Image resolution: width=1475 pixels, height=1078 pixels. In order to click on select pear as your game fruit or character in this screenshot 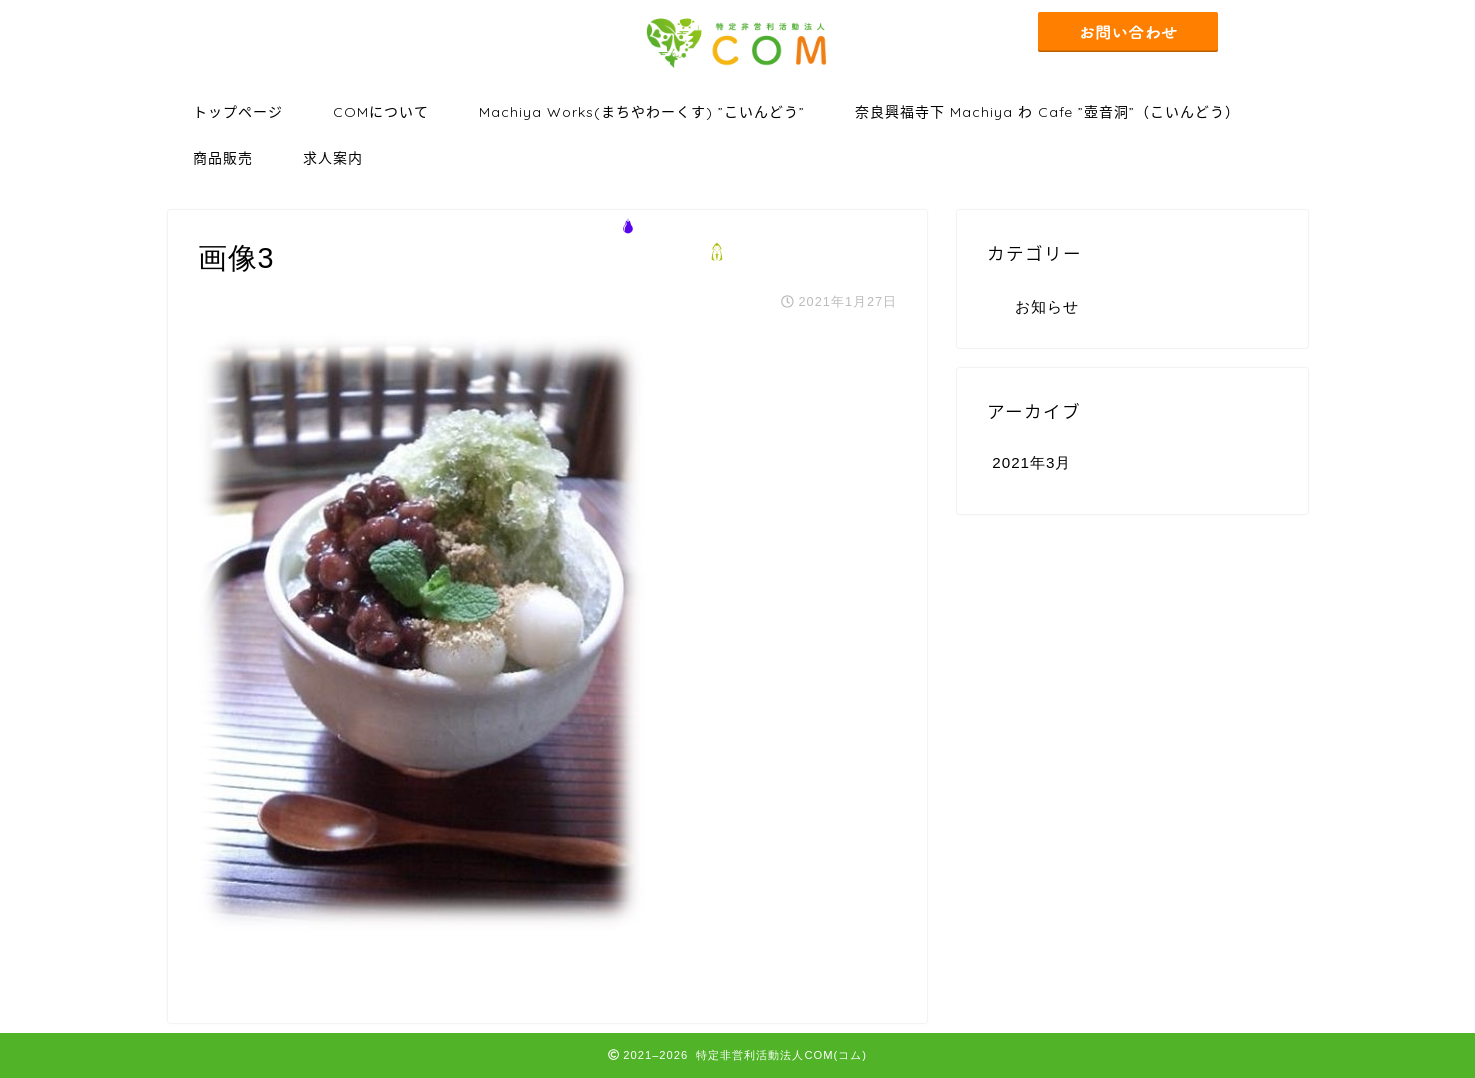, I will do `click(628, 226)`.